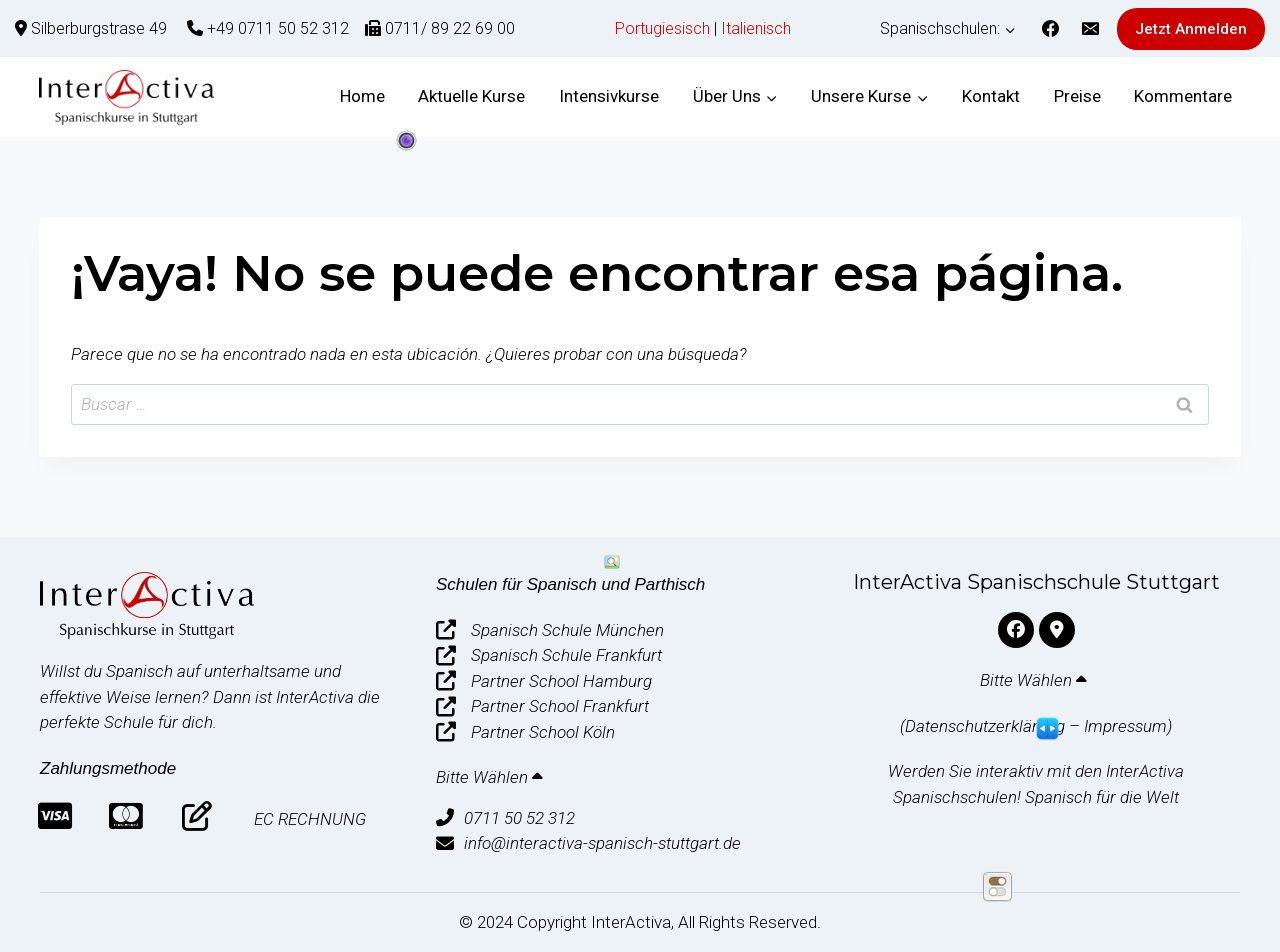  I want to click on open the camera app, so click(406, 140).